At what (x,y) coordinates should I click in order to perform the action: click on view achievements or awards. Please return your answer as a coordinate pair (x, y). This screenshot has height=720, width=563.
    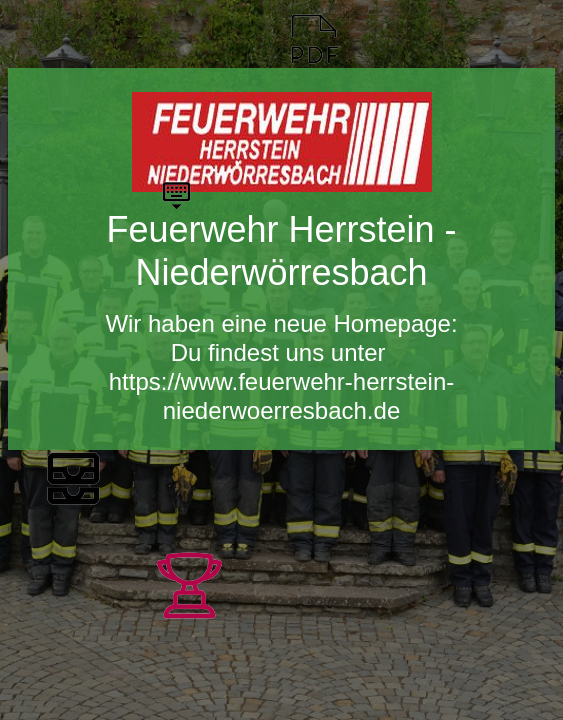
    Looking at the image, I should click on (189, 585).